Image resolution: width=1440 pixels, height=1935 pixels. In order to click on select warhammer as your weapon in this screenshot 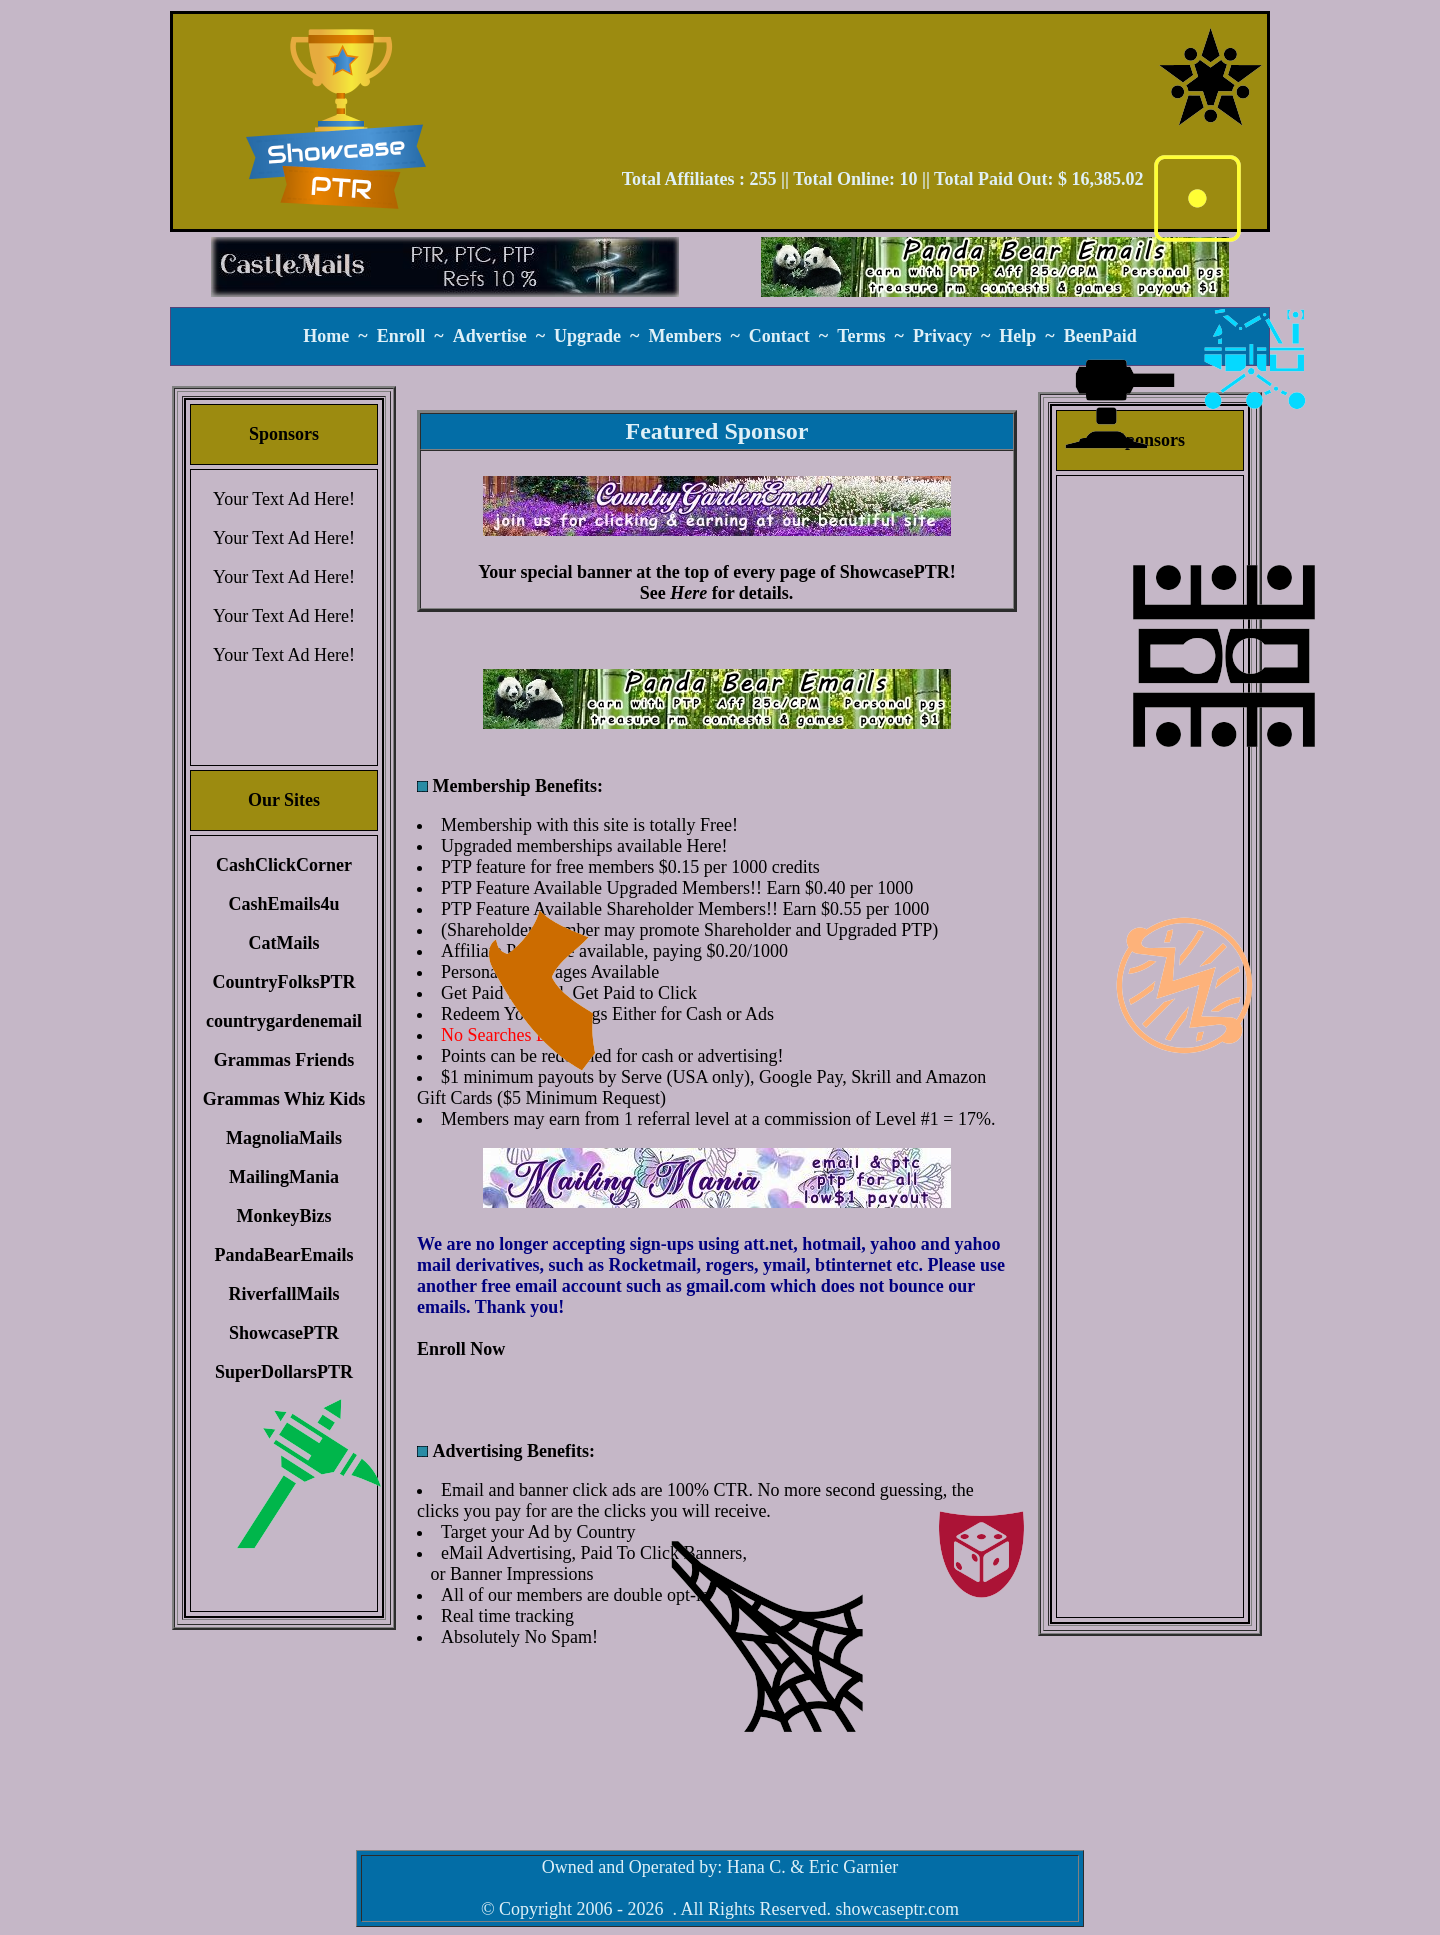, I will do `click(310, 1471)`.